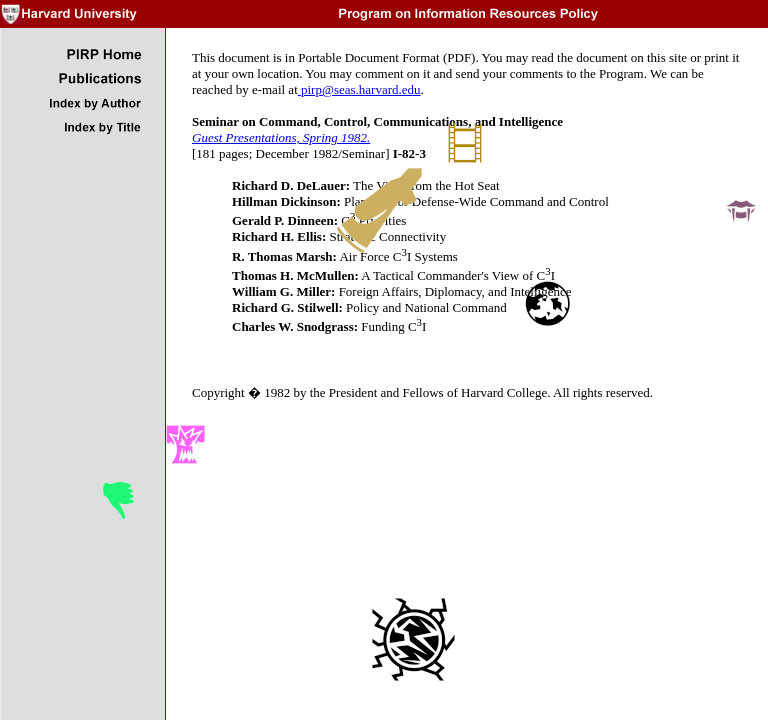 The image size is (768, 720). What do you see at coordinates (548, 304) in the screenshot?
I see `view world map or global overview` at bounding box center [548, 304].